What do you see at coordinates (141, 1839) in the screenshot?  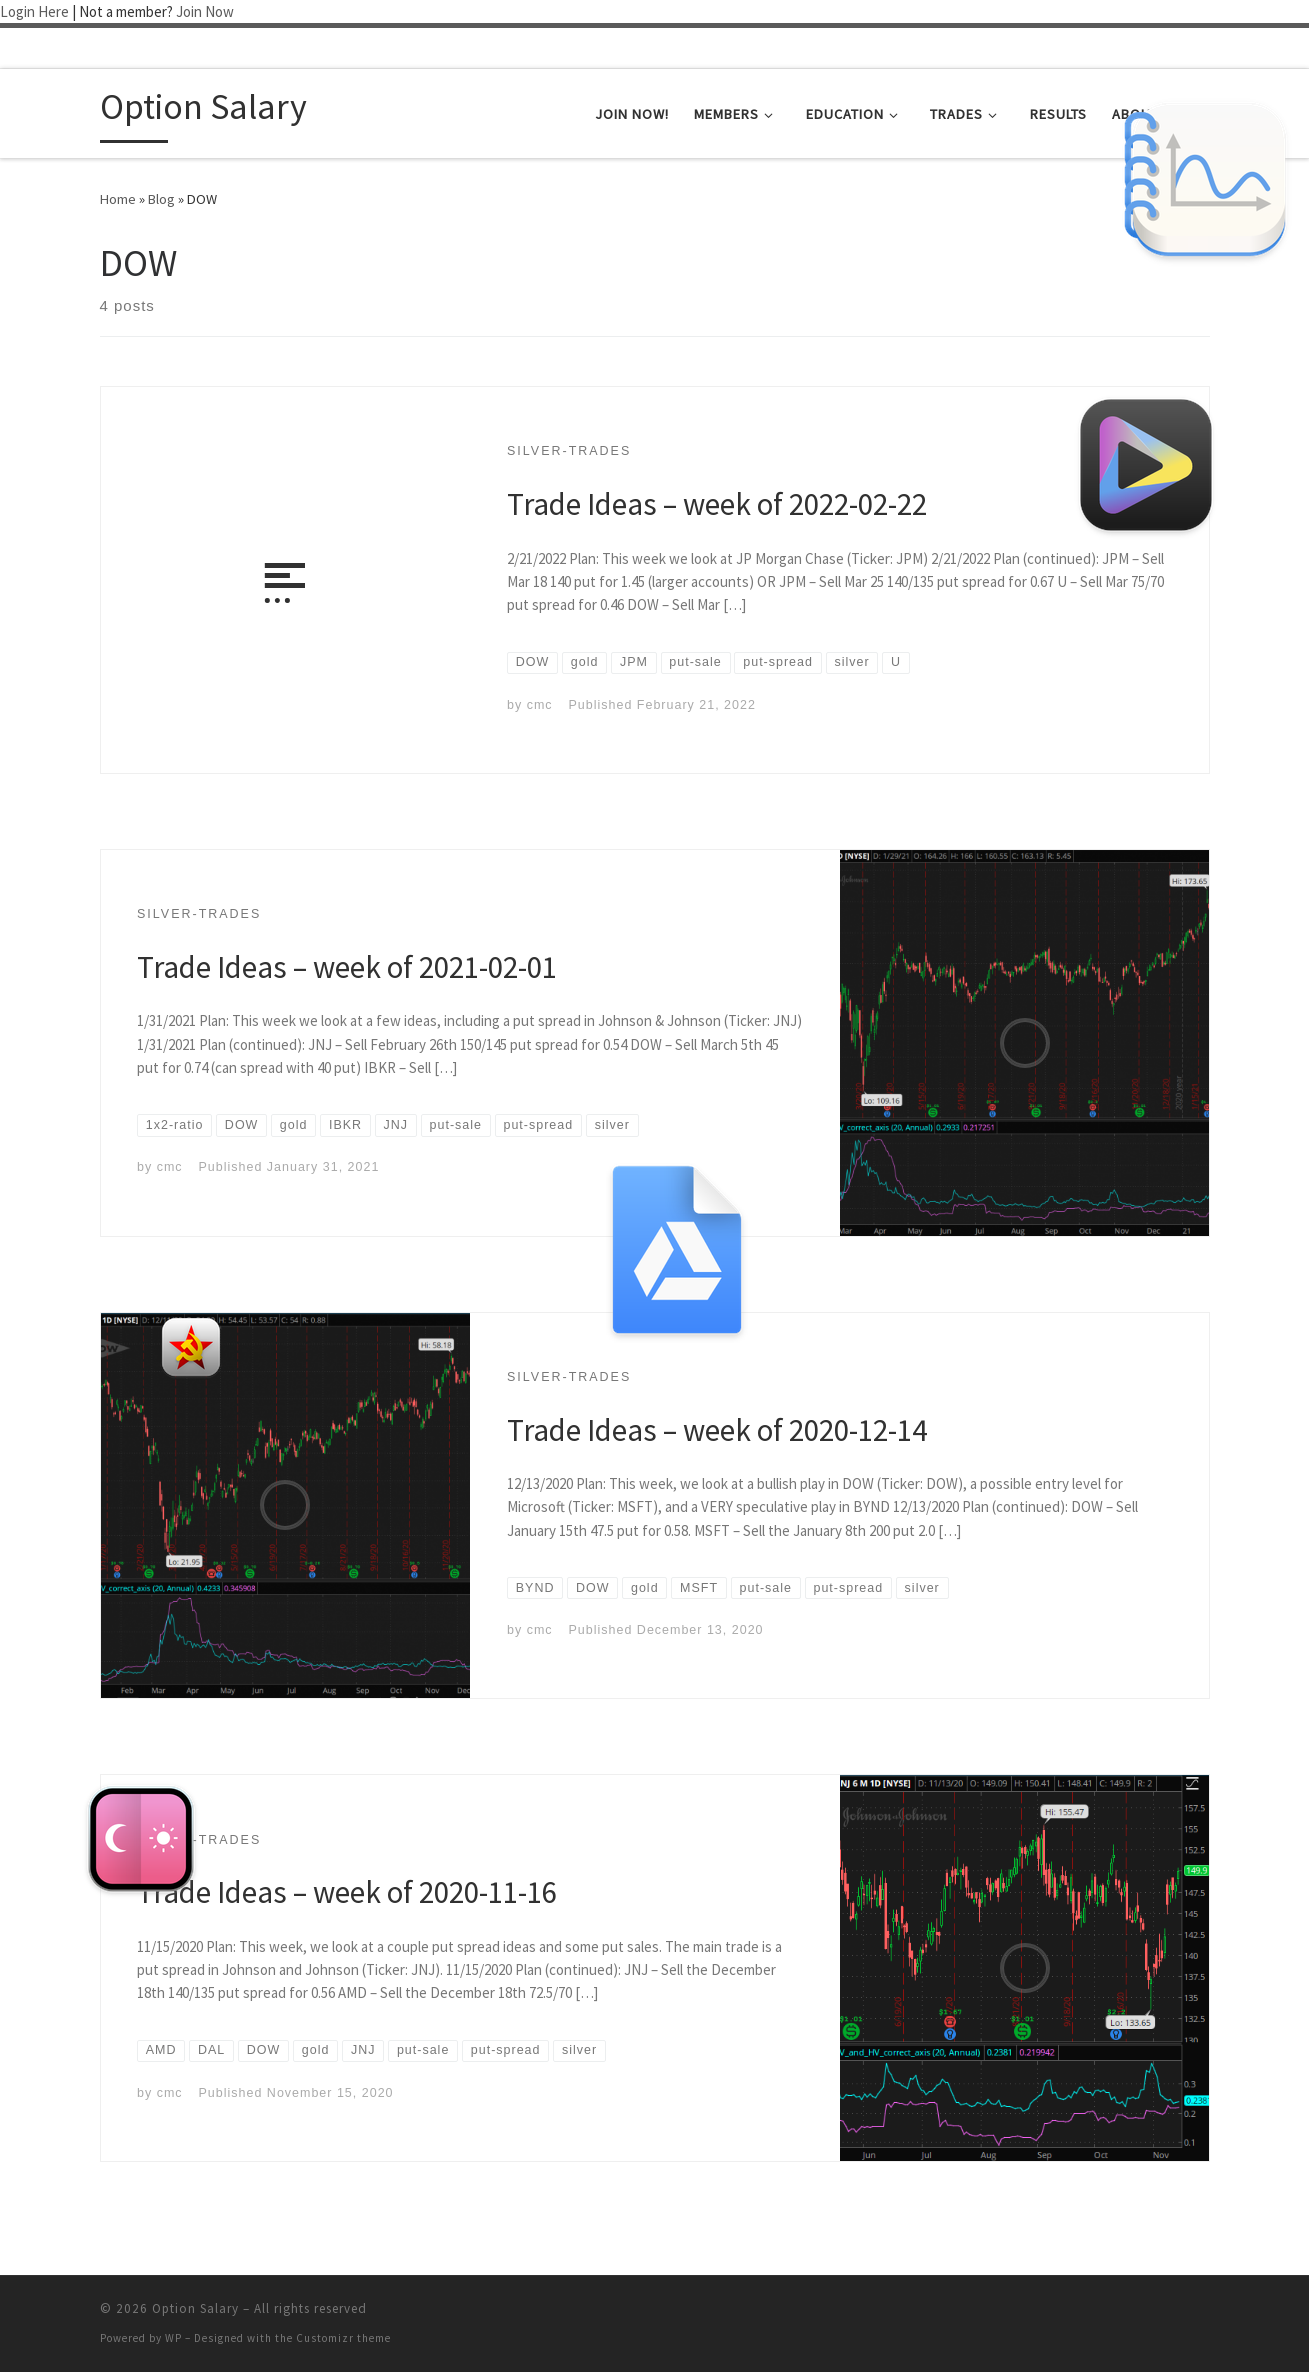 I see `open dynamic wallpaper editor app` at bounding box center [141, 1839].